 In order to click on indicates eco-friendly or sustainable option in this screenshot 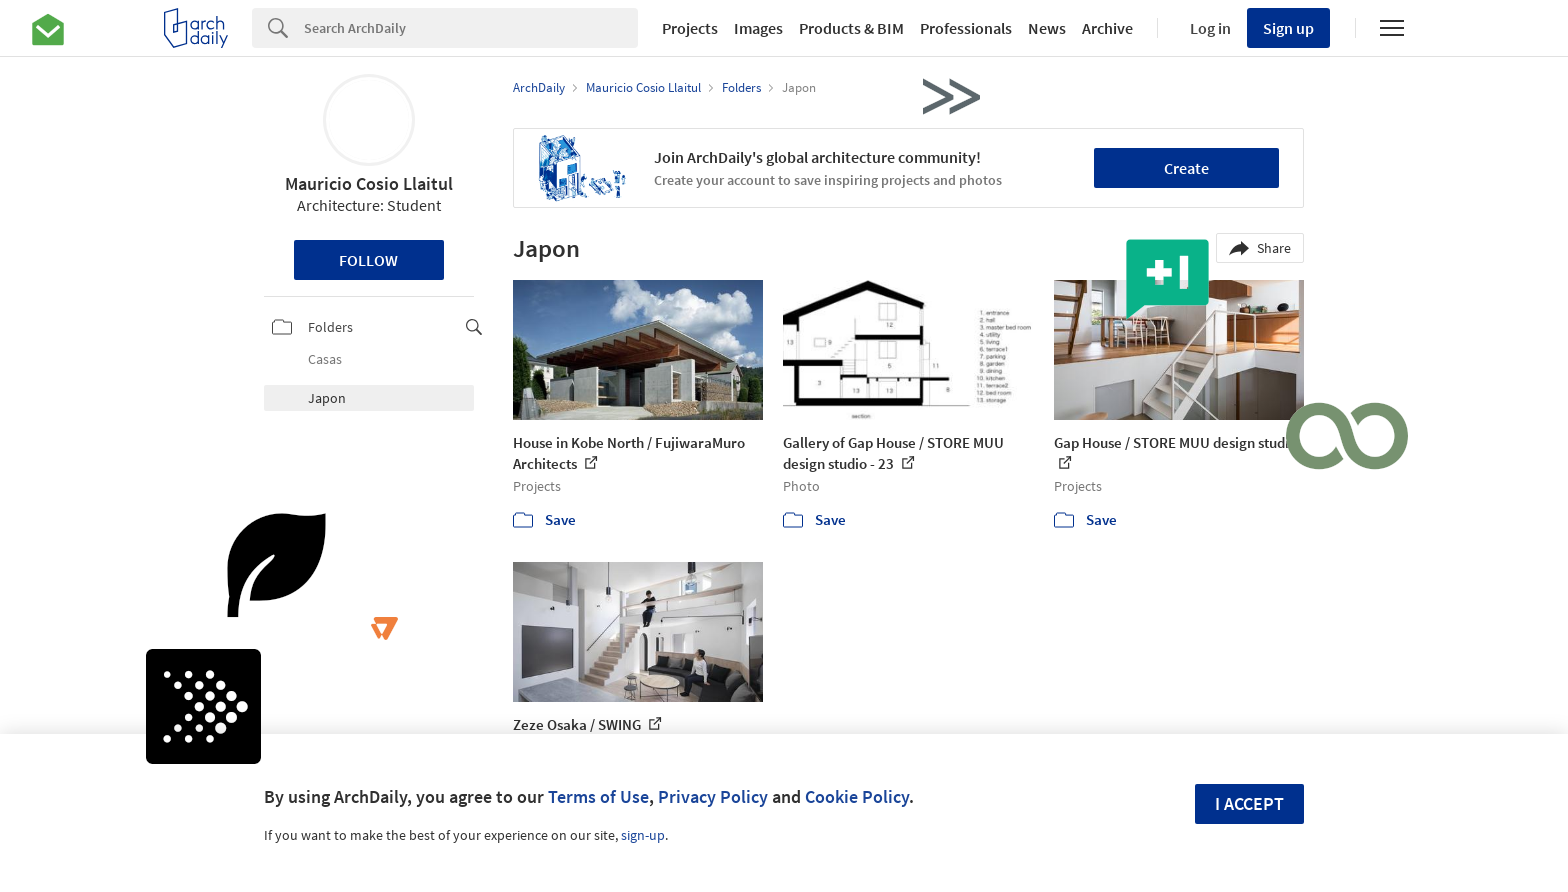, I will do `click(276, 562)`.